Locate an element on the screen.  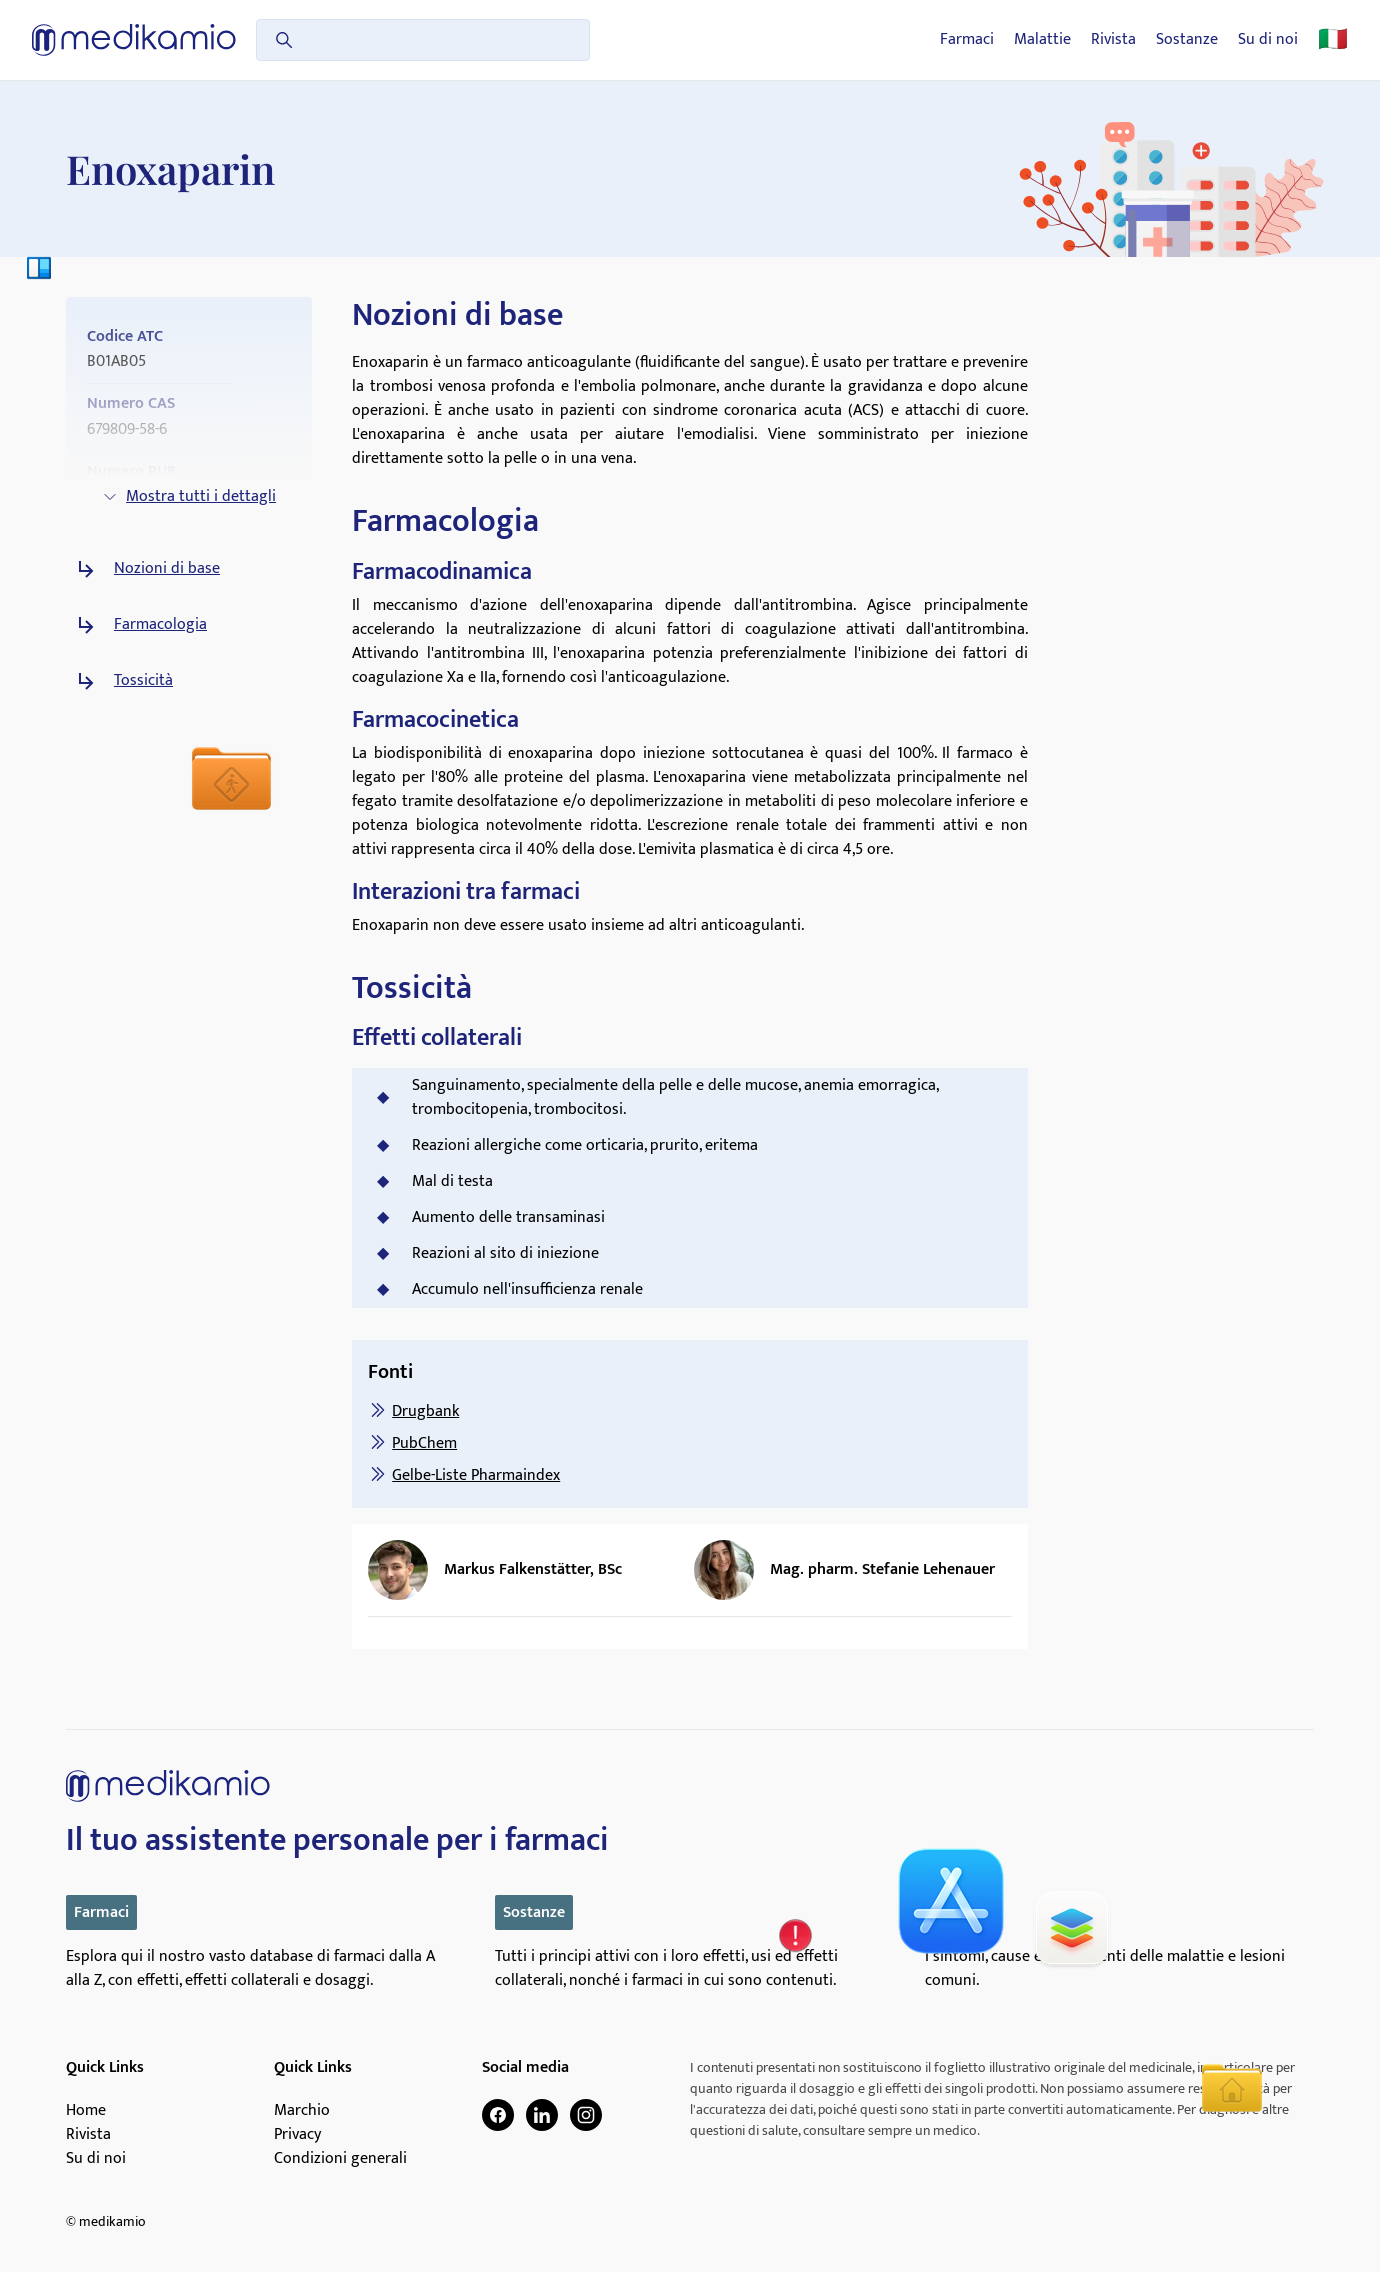
open the widgets panel is located at coordinates (39, 268).